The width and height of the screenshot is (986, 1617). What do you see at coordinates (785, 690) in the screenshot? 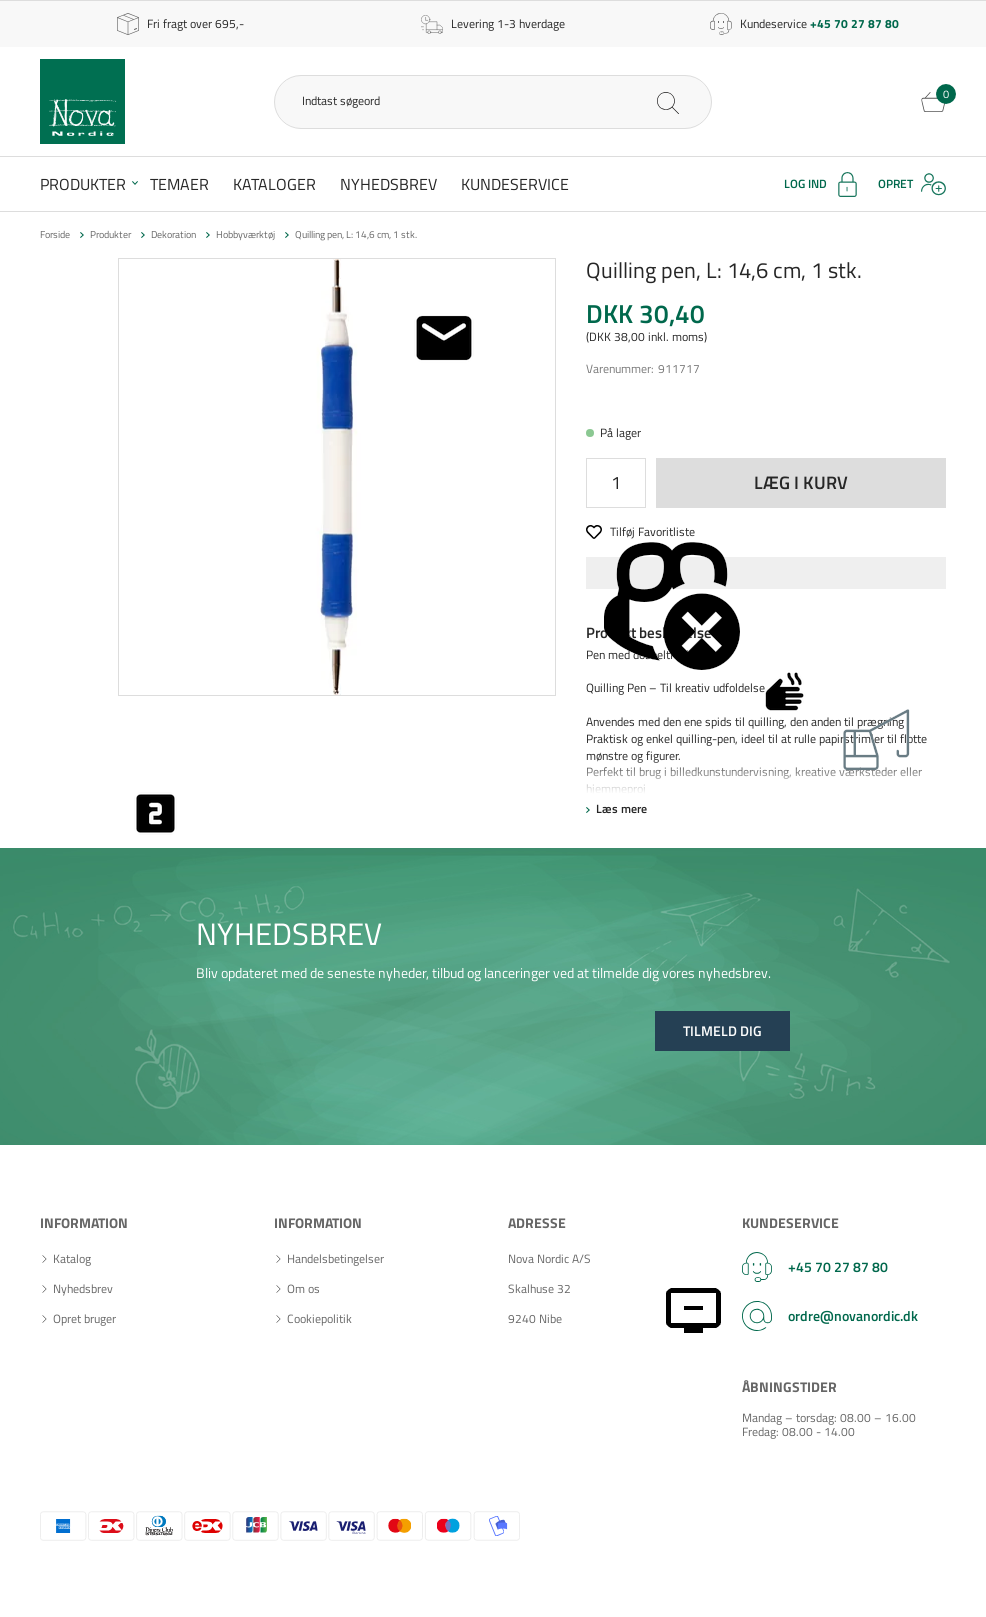
I see `activate hand dryer` at bounding box center [785, 690].